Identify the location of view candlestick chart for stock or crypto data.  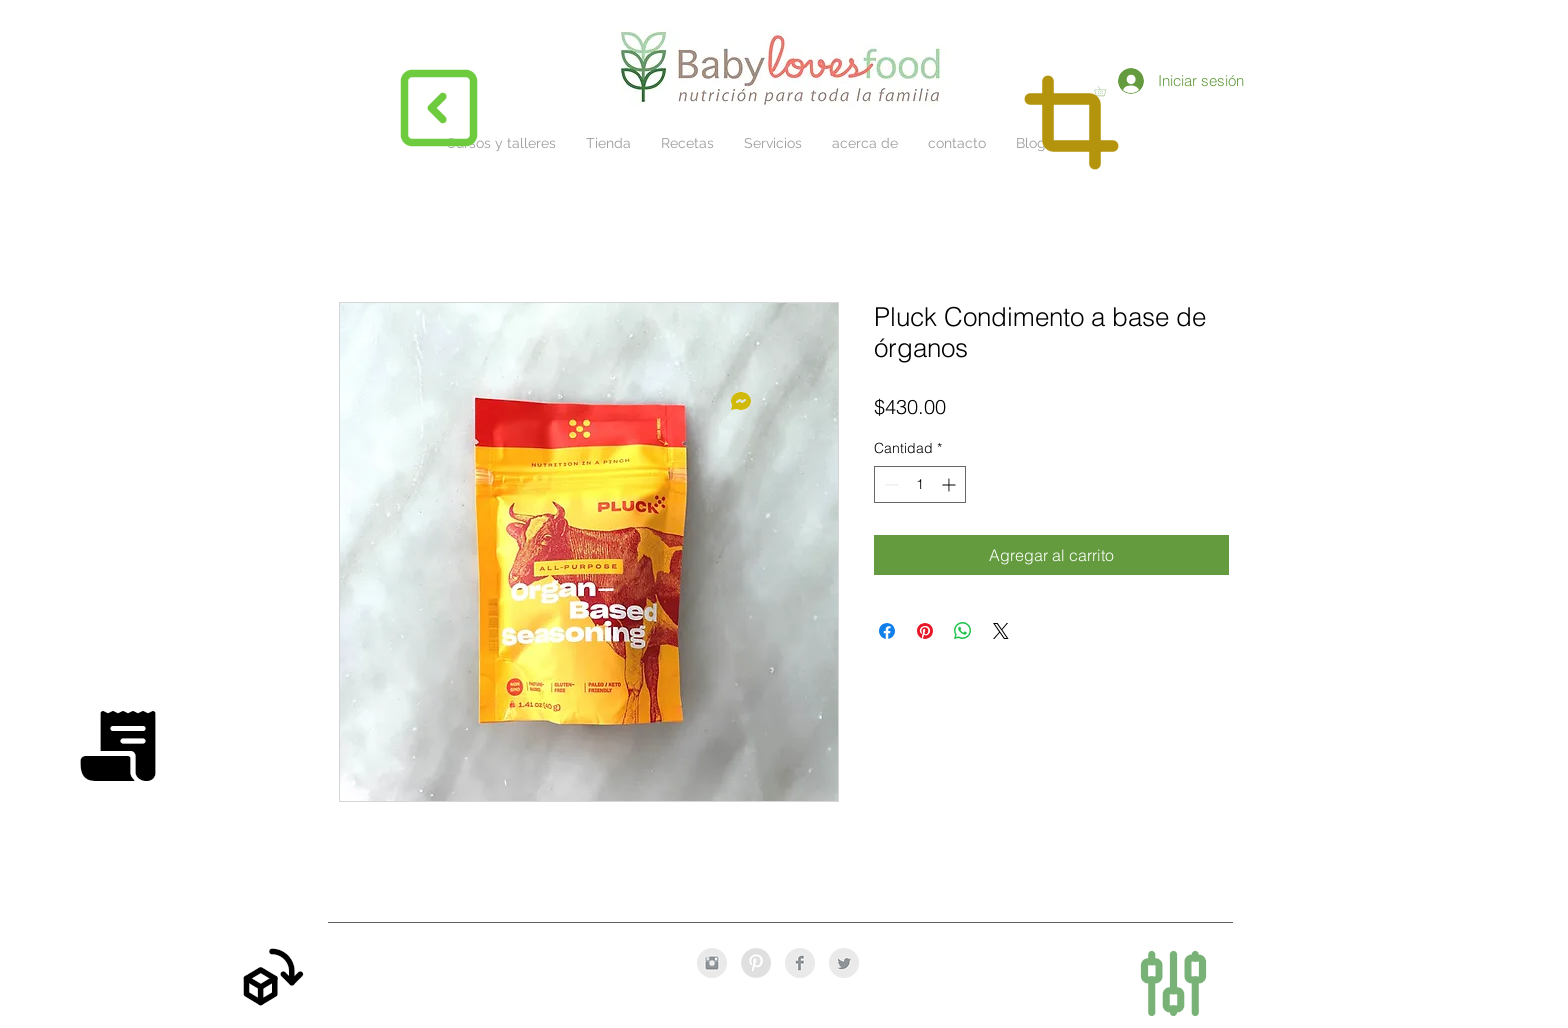
(1173, 983).